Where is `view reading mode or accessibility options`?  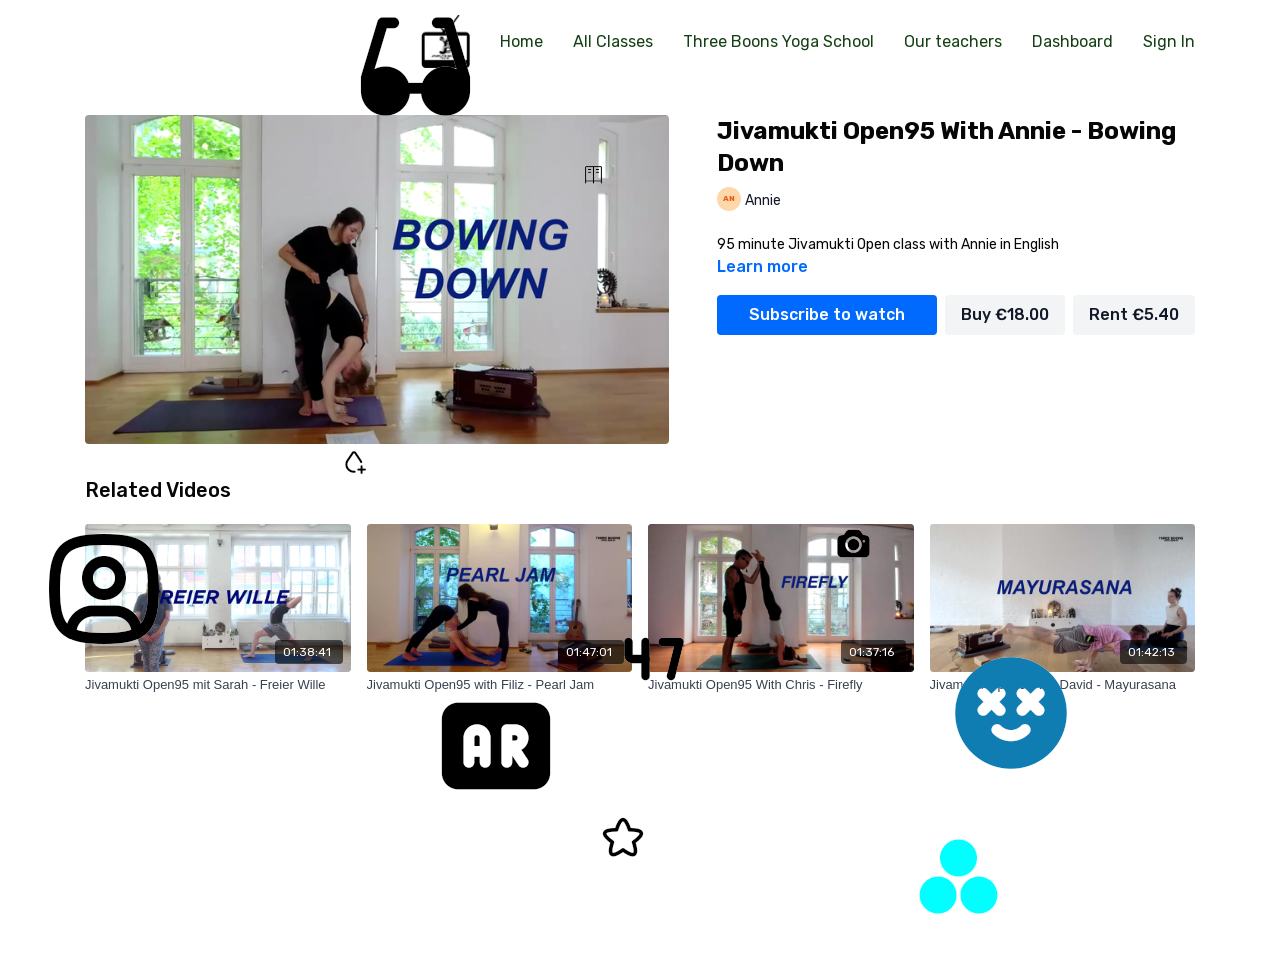
view reading mode or accessibility options is located at coordinates (415, 66).